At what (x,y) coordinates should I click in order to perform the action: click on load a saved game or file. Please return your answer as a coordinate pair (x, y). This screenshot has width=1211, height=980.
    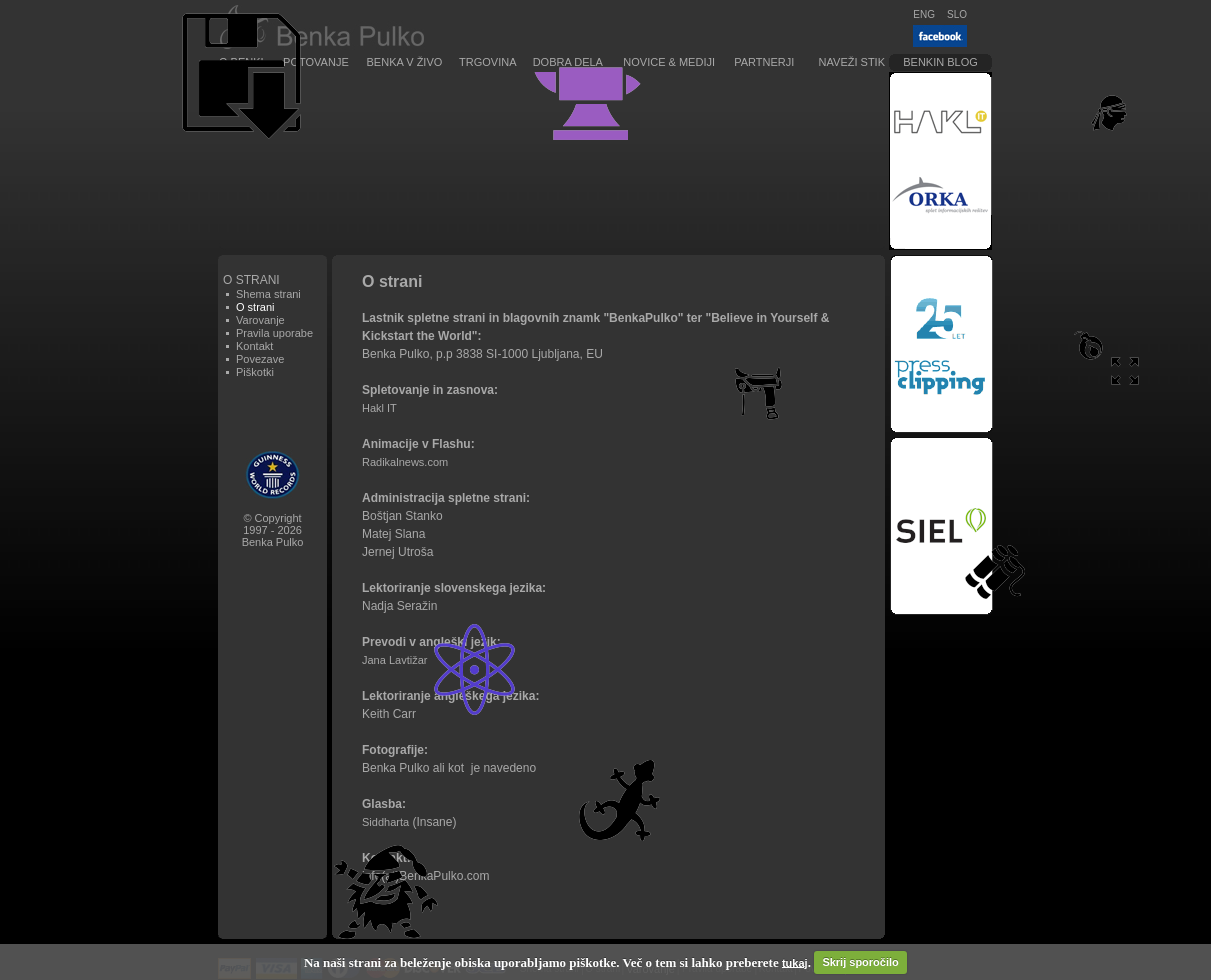
    Looking at the image, I should click on (241, 72).